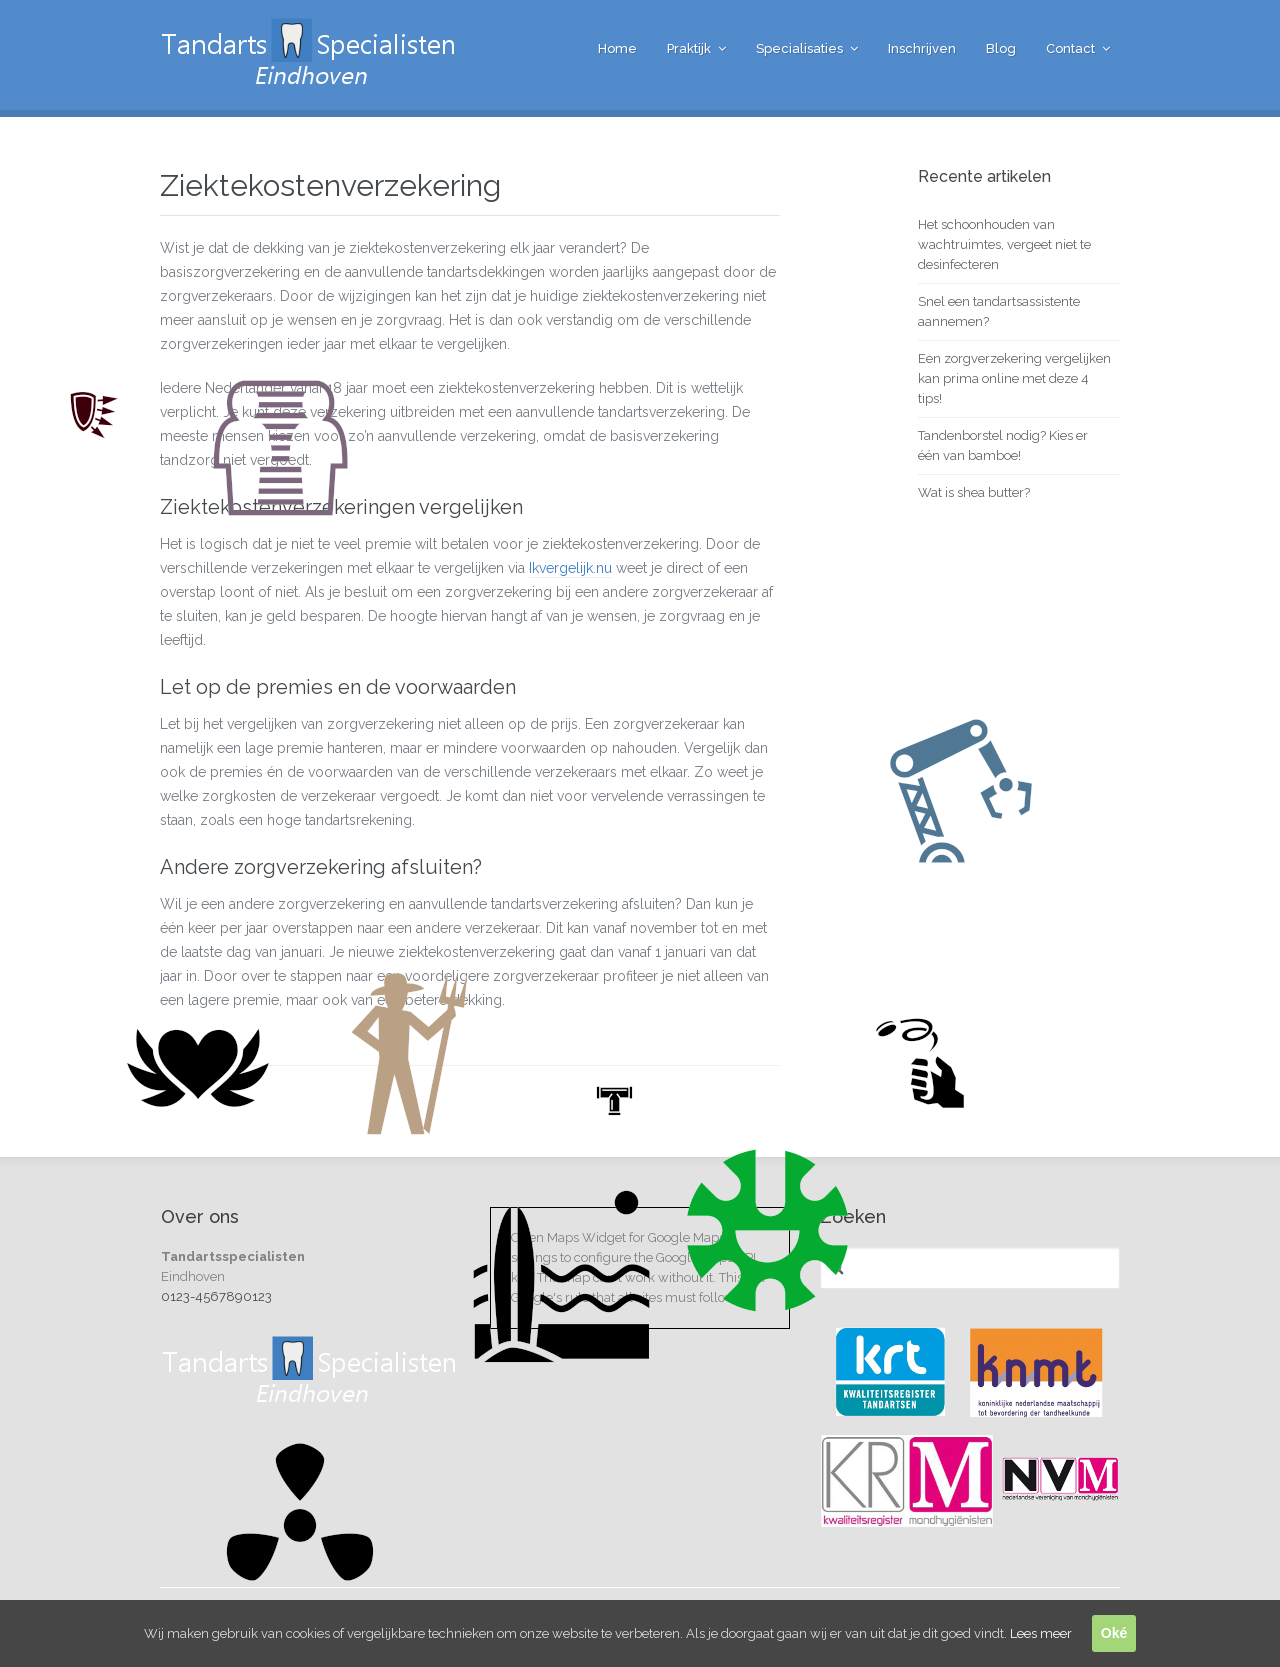 This screenshot has height=1667, width=1280. Describe the element at coordinates (917, 1061) in the screenshot. I see `flip a coin for random decision` at that location.